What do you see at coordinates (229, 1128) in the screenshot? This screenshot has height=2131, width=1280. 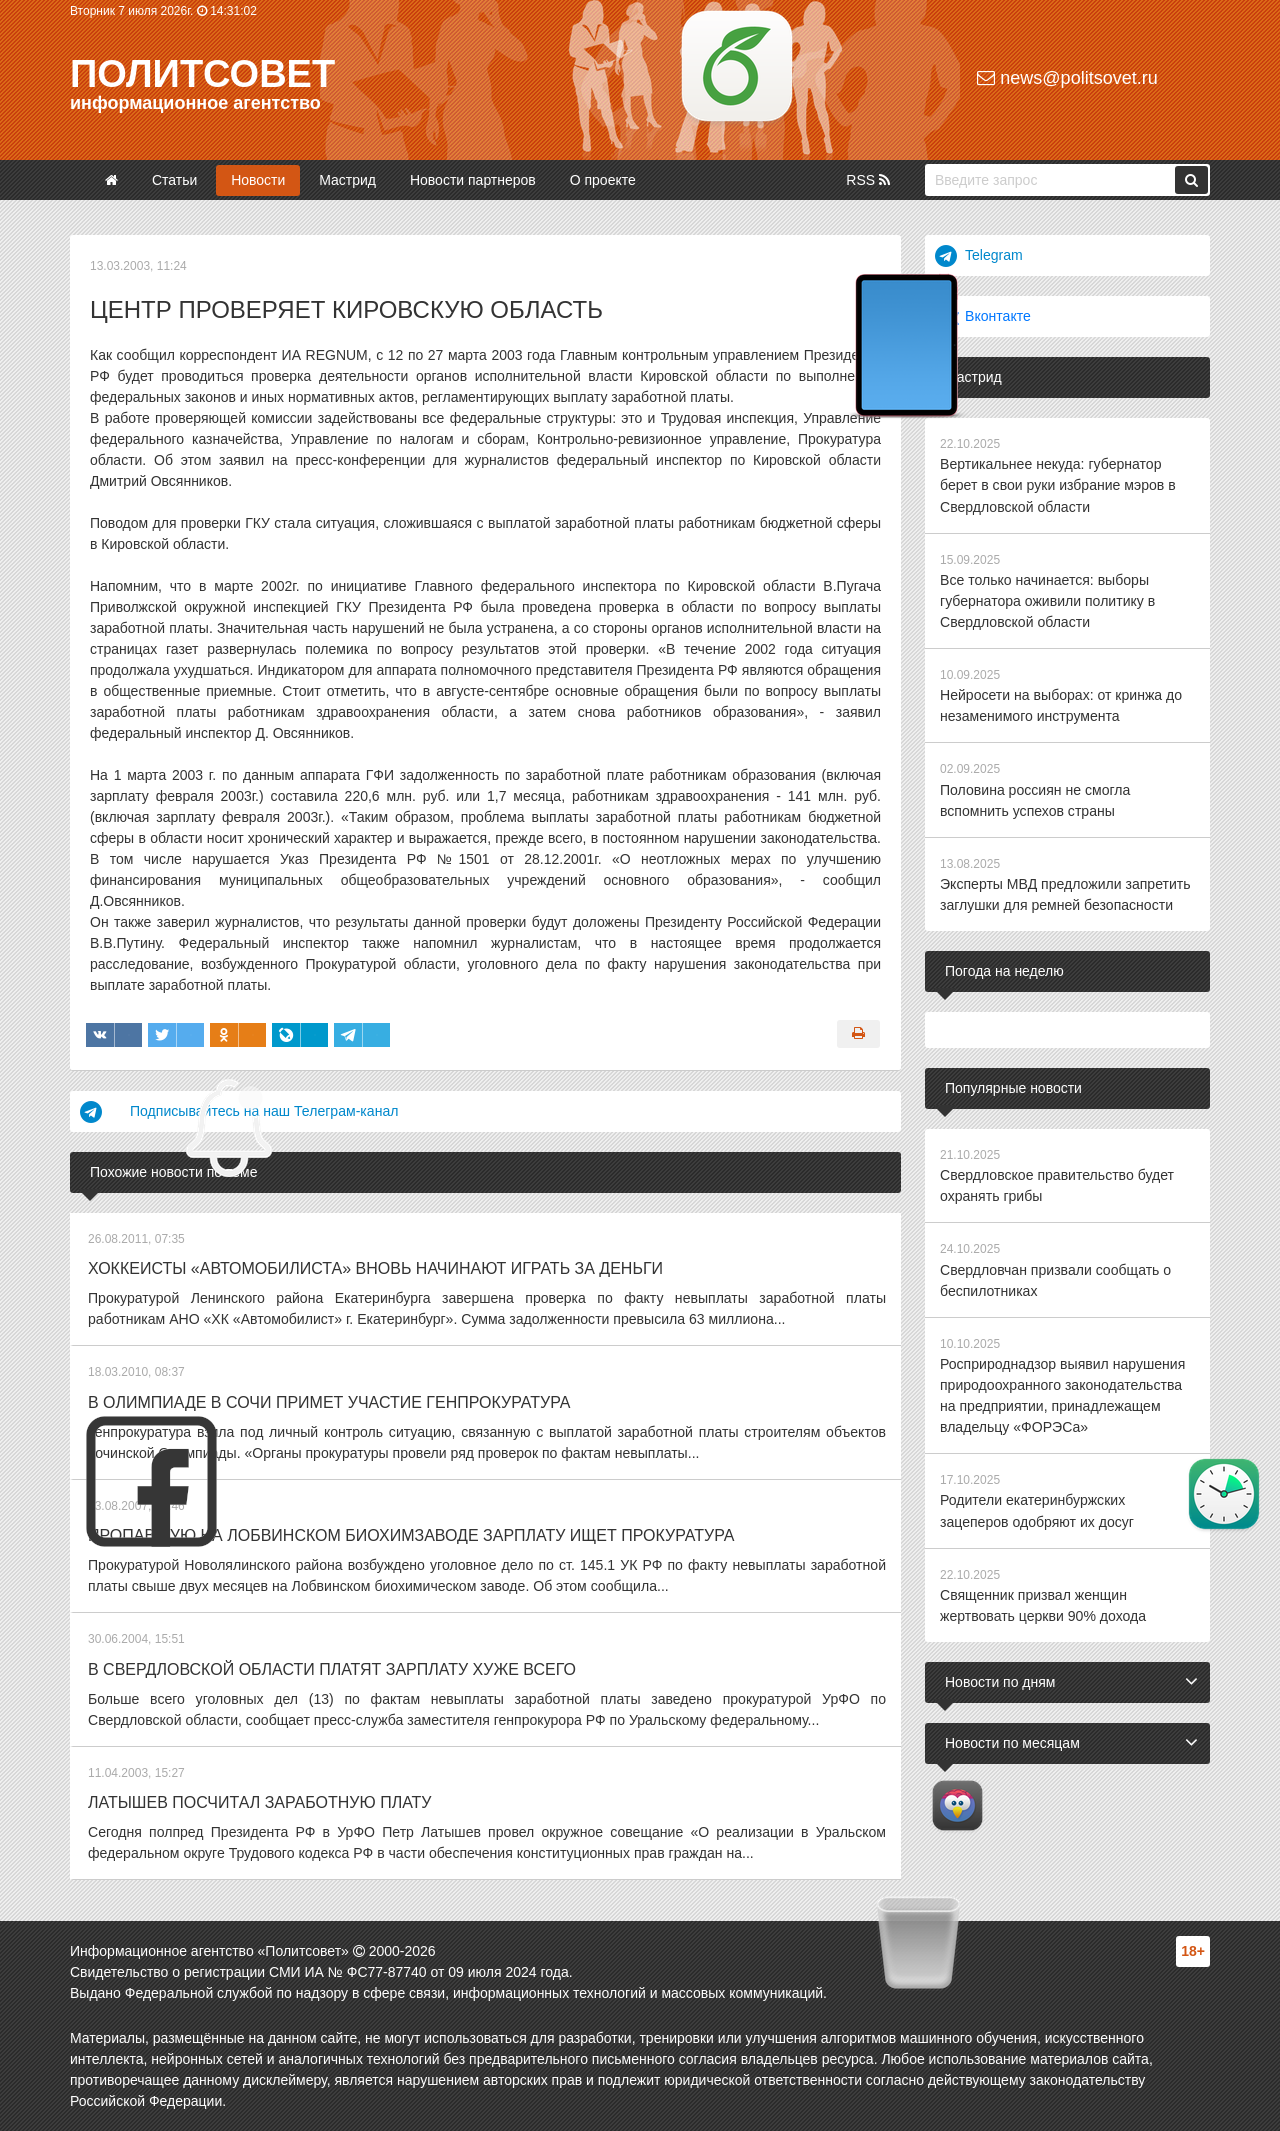 I see `no new notifications` at bounding box center [229, 1128].